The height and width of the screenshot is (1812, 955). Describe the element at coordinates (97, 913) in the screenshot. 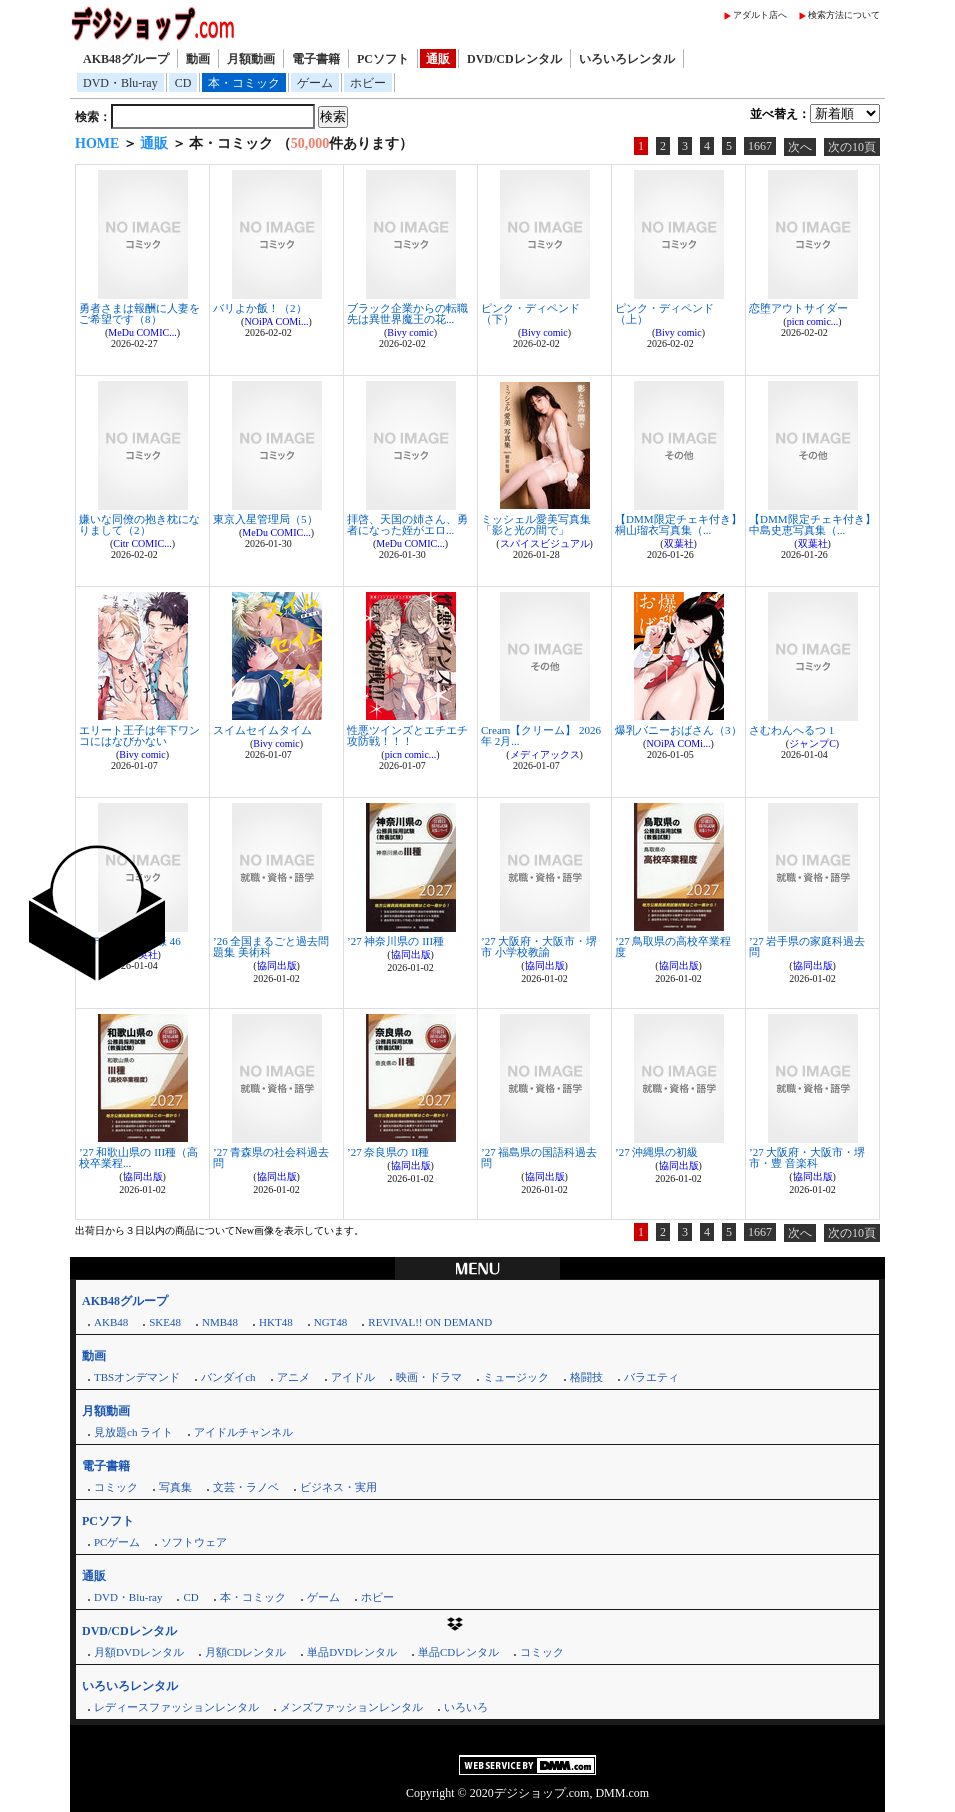

I see `open Roundcube webmail client` at that location.